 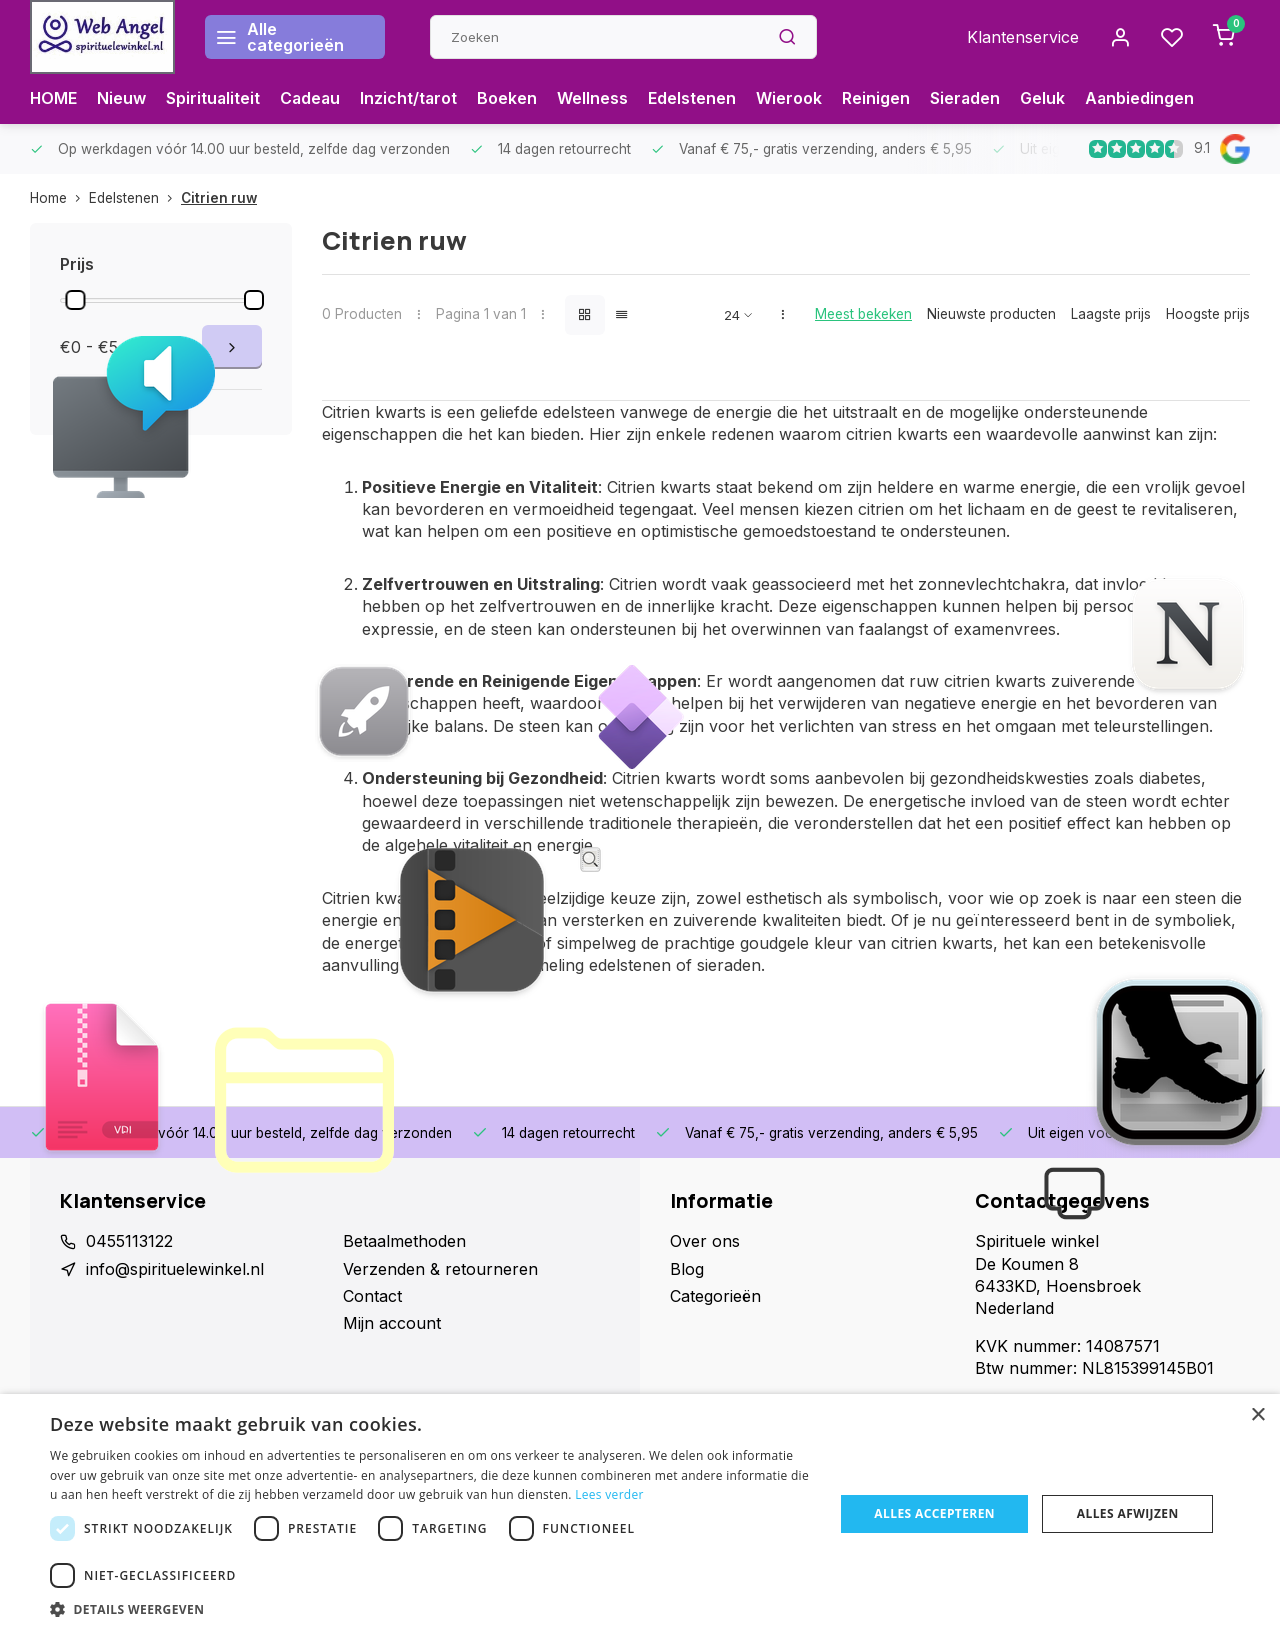 I want to click on open notion app, so click(x=1188, y=634).